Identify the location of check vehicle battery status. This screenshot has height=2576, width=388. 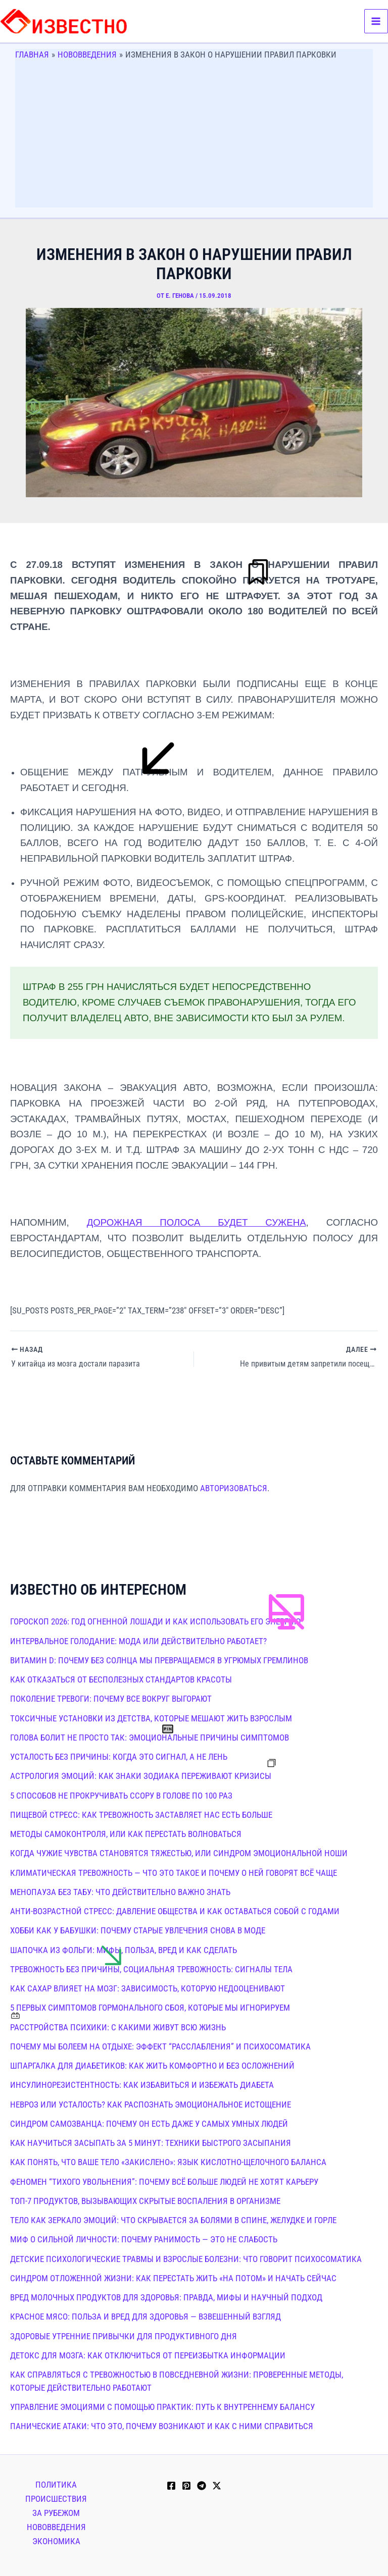
(15, 2016).